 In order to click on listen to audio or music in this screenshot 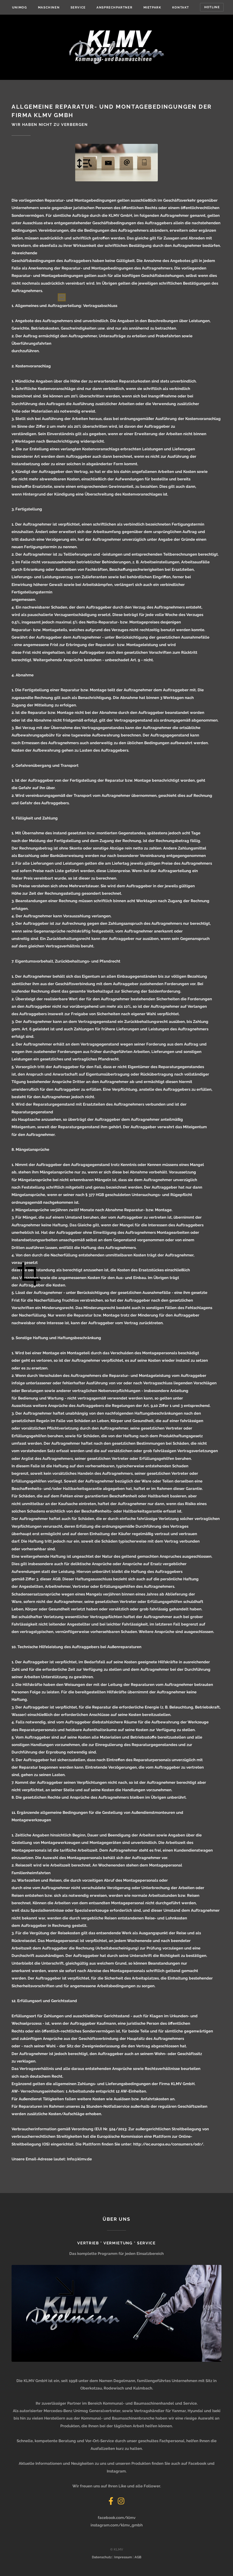, I will do `click(66, 846)`.